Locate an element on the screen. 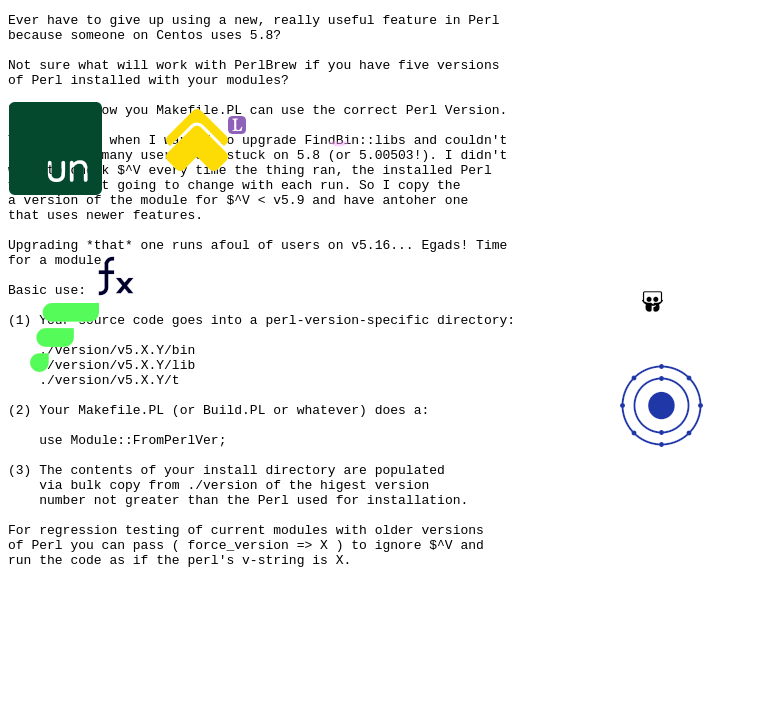  Aston Martin brand logo is located at coordinates (339, 144).